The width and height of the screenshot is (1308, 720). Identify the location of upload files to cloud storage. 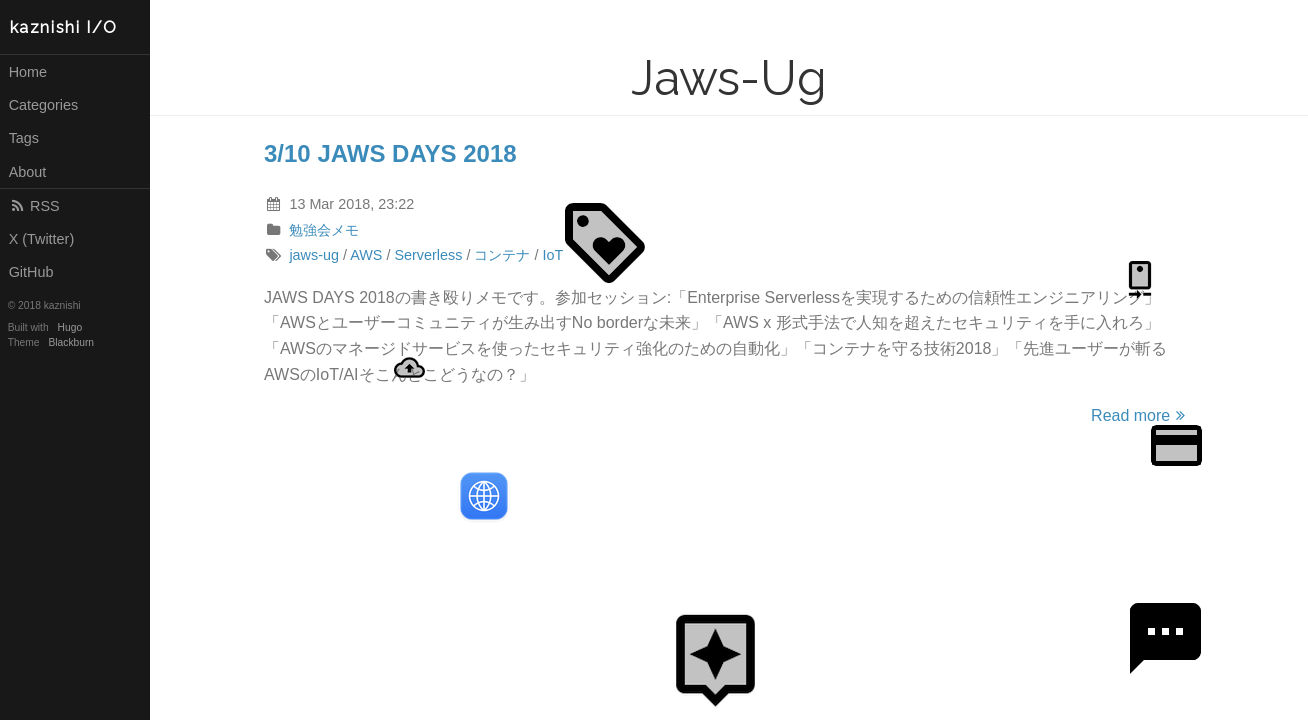
(409, 367).